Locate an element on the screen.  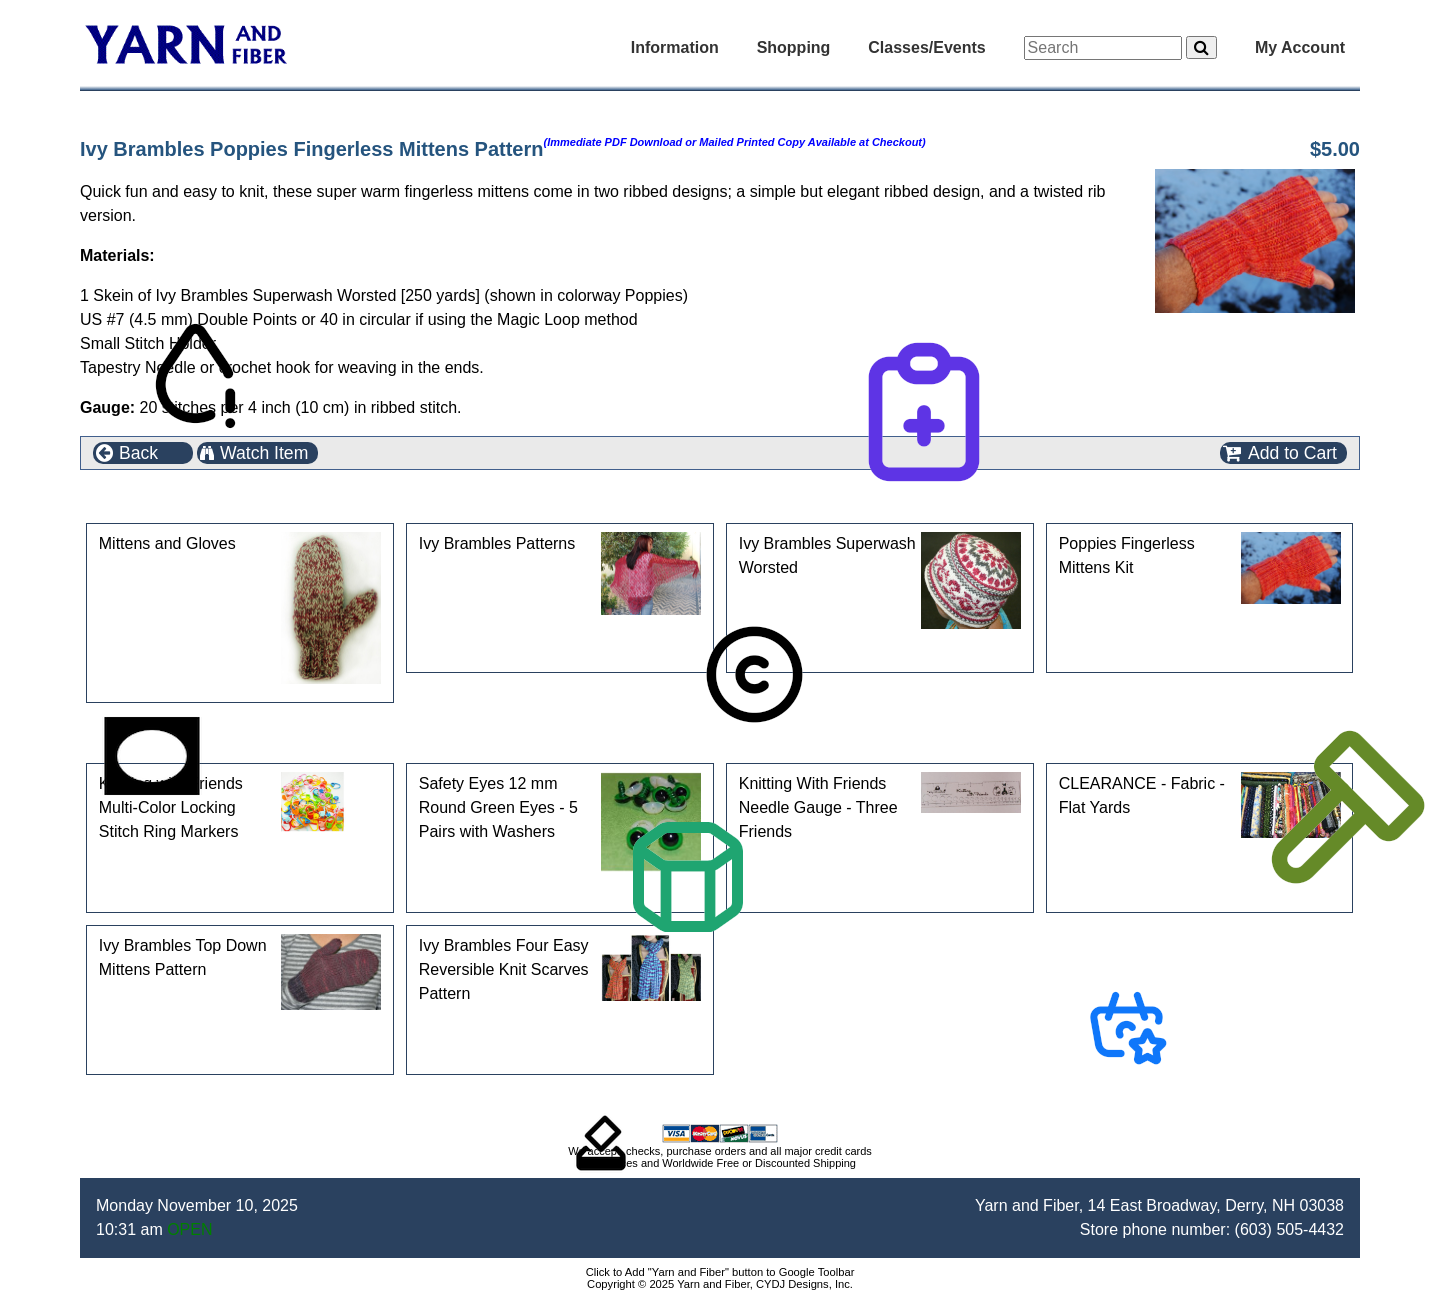
access tools or settings is located at coordinates (1346, 805).